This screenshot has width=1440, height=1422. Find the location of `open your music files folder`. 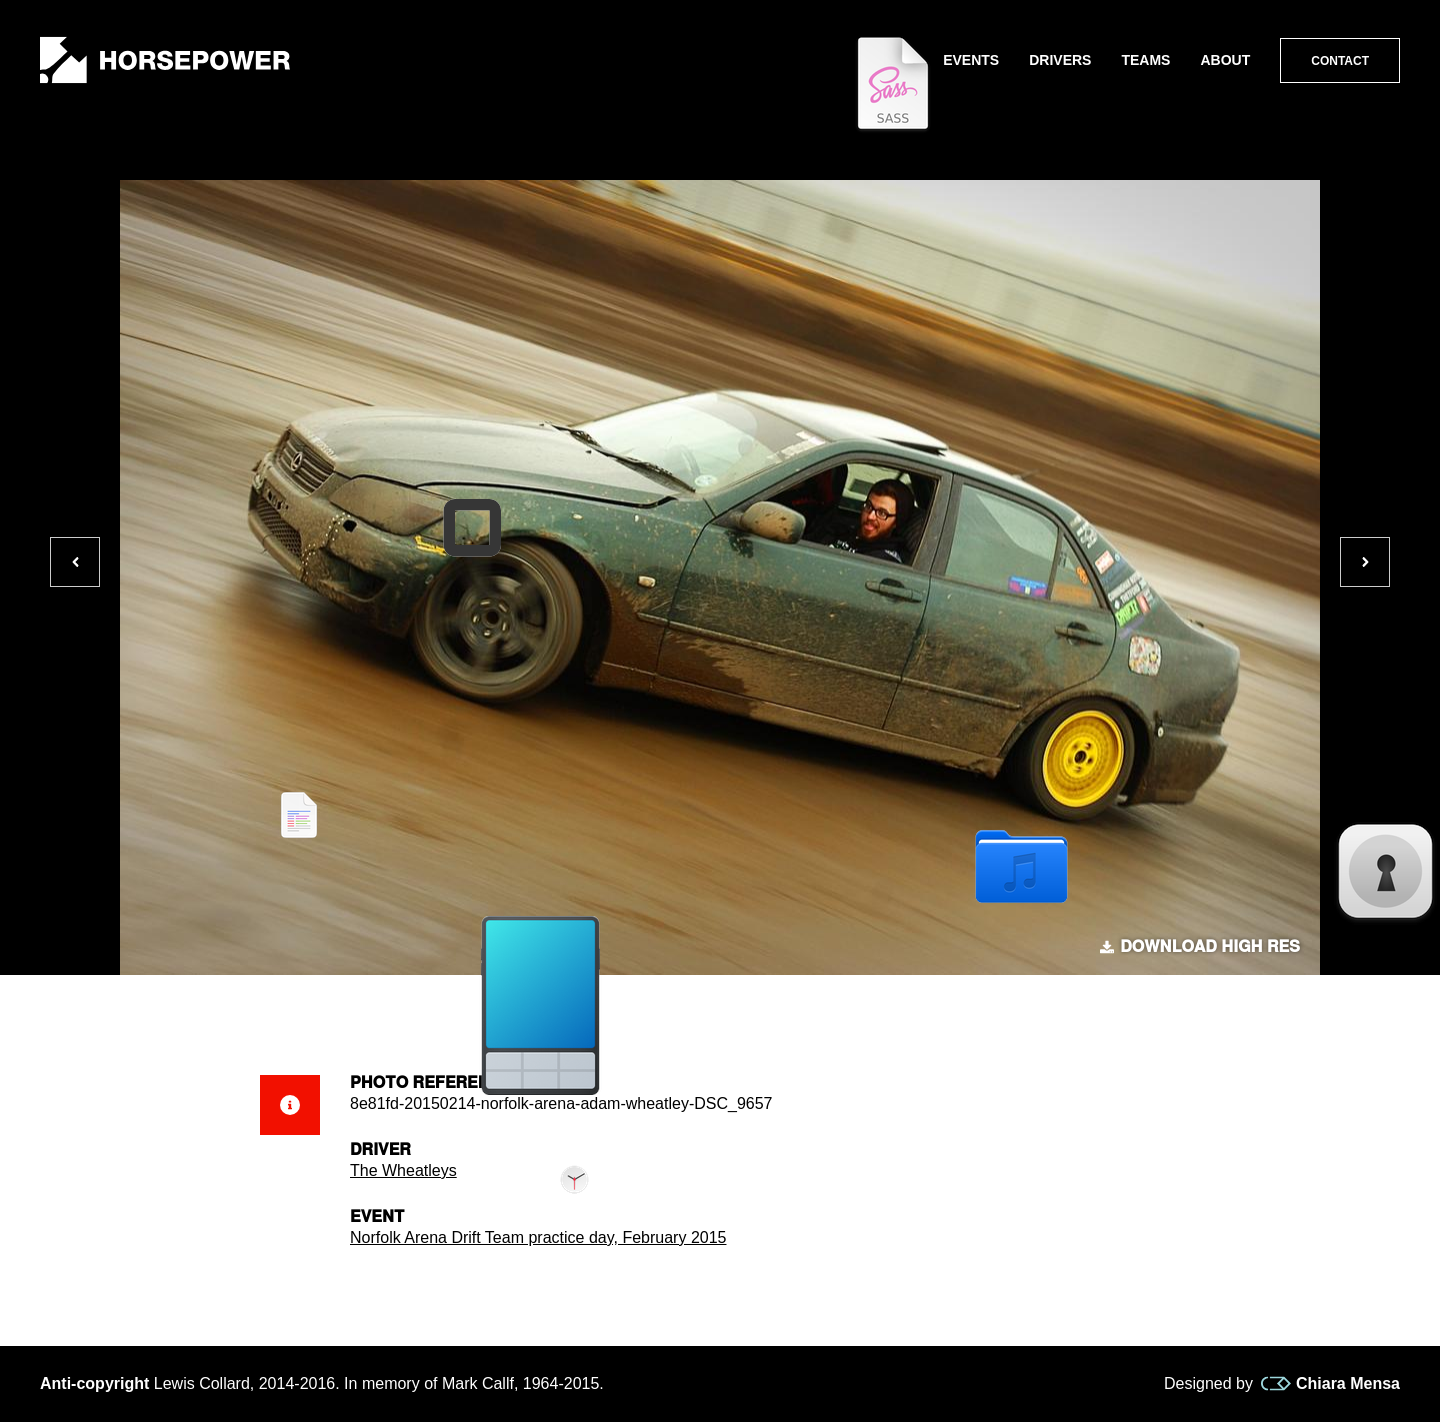

open your music files folder is located at coordinates (1021, 866).